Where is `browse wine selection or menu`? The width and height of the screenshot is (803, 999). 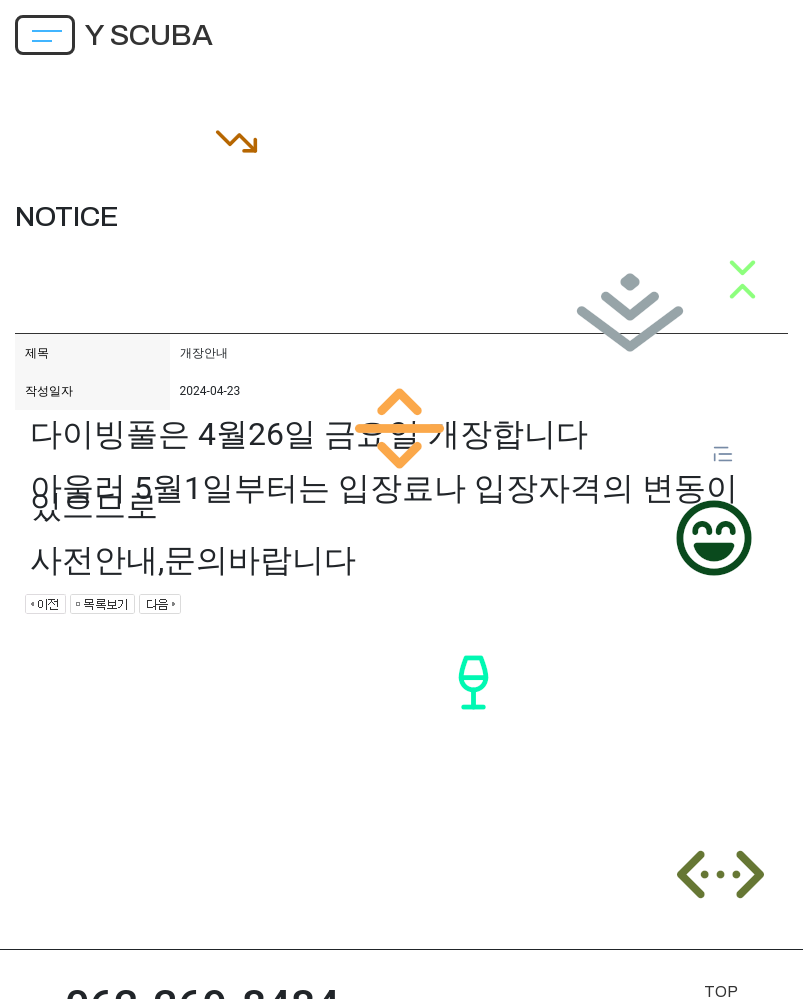
browse wine selection or menu is located at coordinates (473, 682).